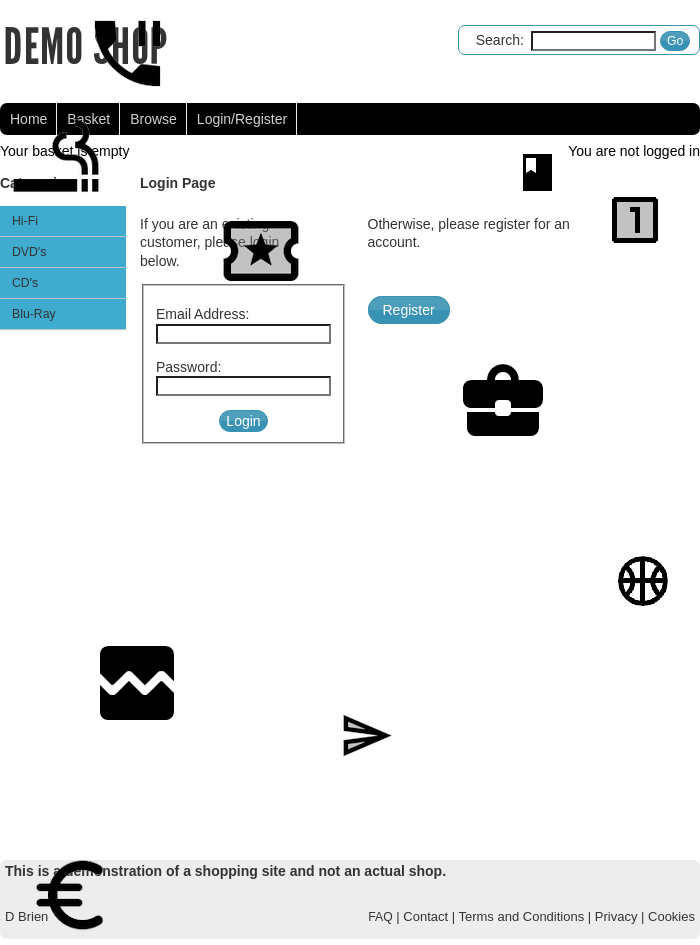  What do you see at coordinates (537, 172) in the screenshot?
I see `open your library or reading list` at bounding box center [537, 172].